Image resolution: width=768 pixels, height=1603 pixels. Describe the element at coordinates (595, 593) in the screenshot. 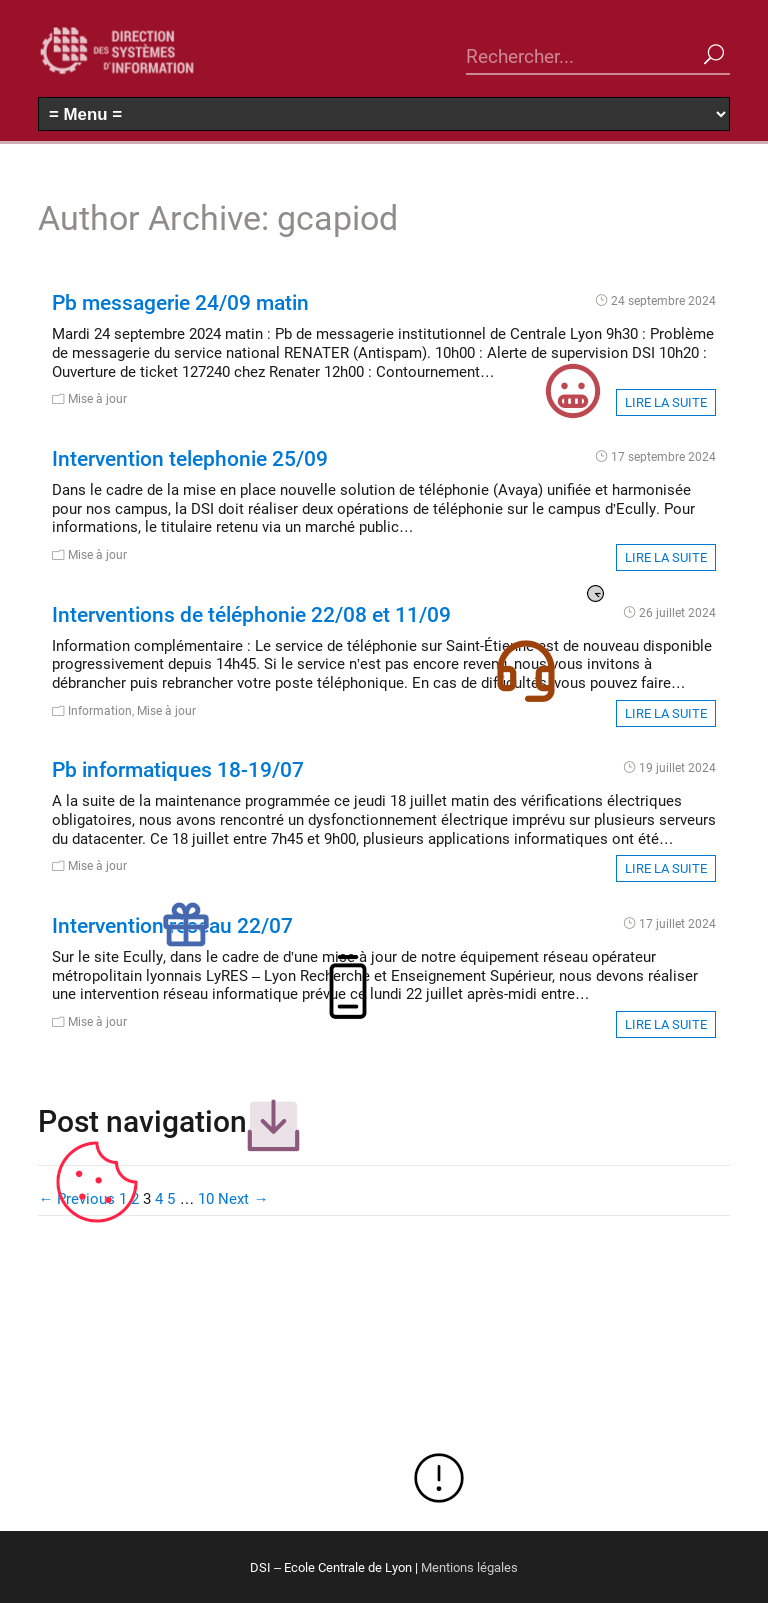

I see `indicates afternoon time or schedule` at that location.